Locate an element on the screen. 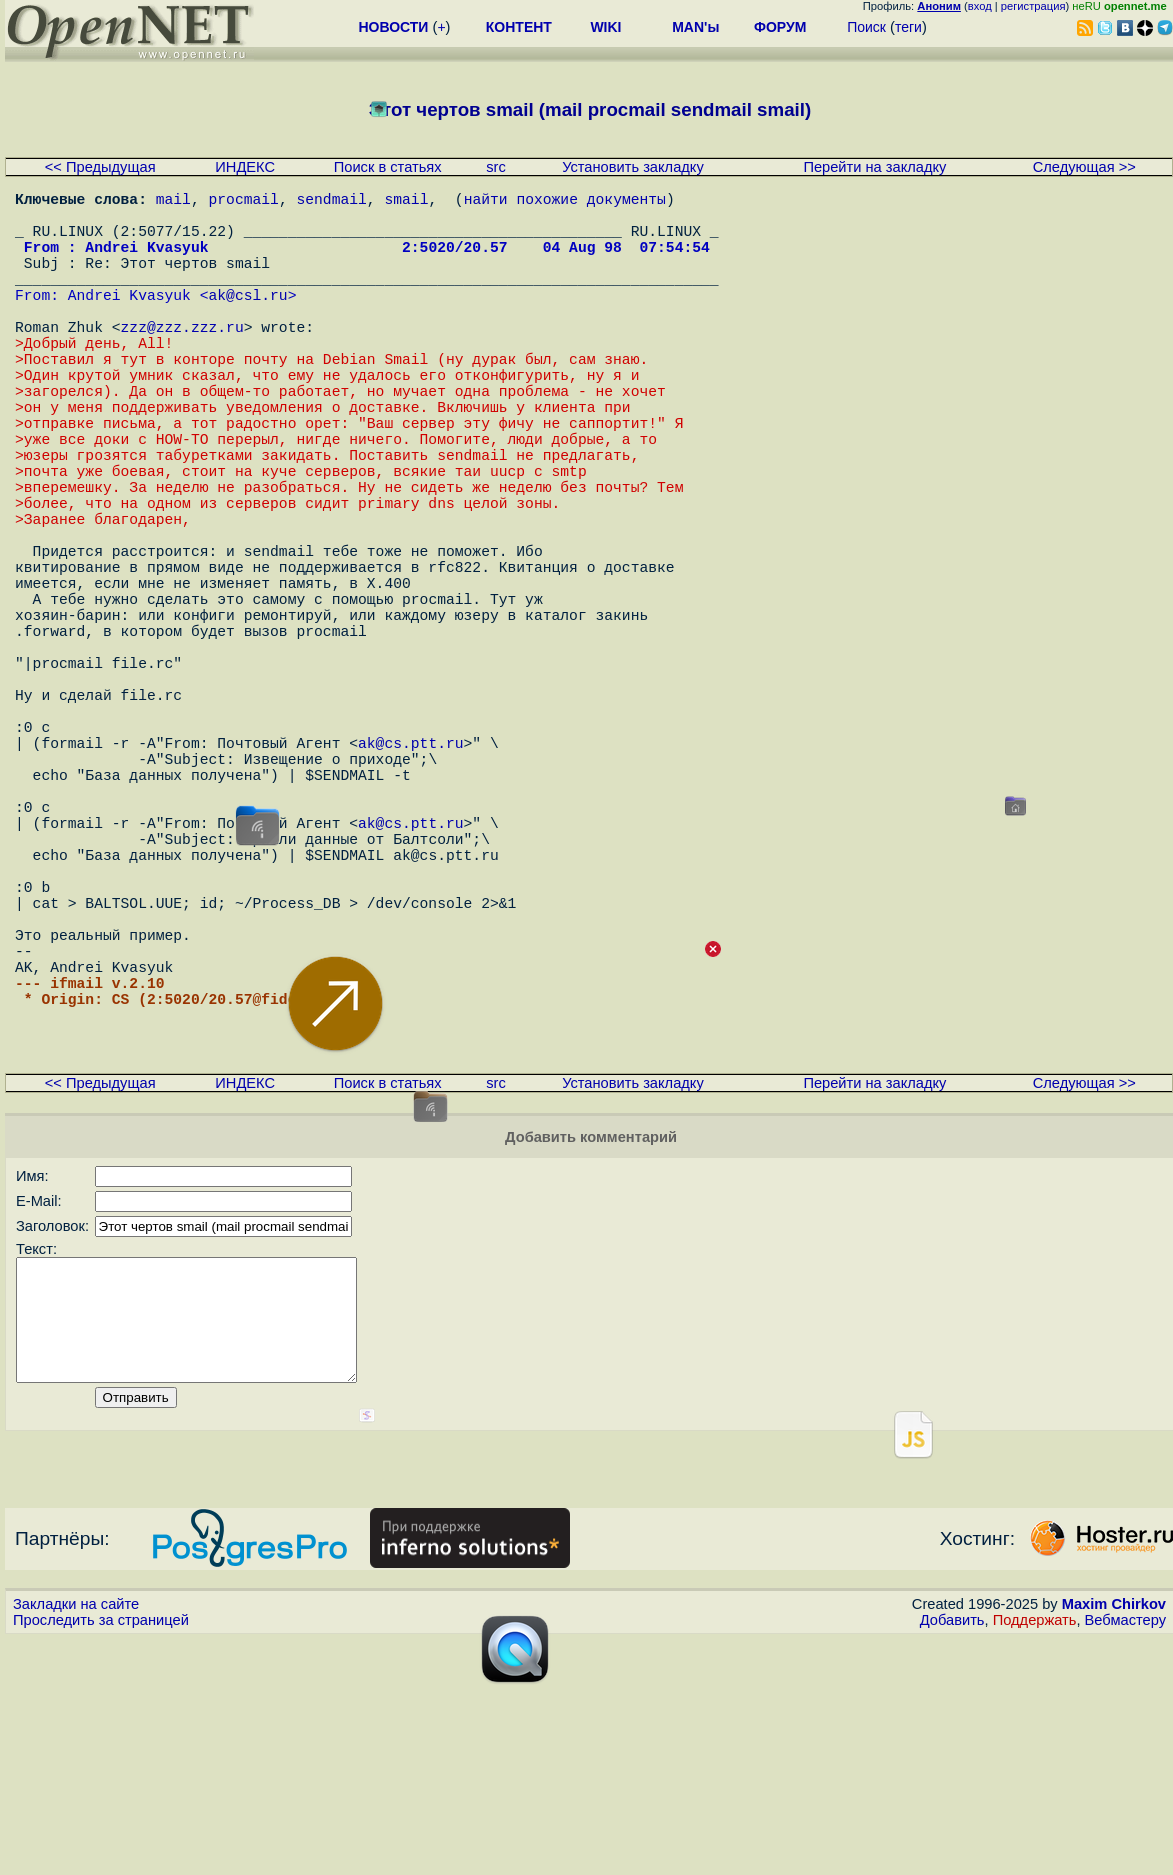 The image size is (1173, 1875). a javascript file in your file system is located at coordinates (913, 1434).